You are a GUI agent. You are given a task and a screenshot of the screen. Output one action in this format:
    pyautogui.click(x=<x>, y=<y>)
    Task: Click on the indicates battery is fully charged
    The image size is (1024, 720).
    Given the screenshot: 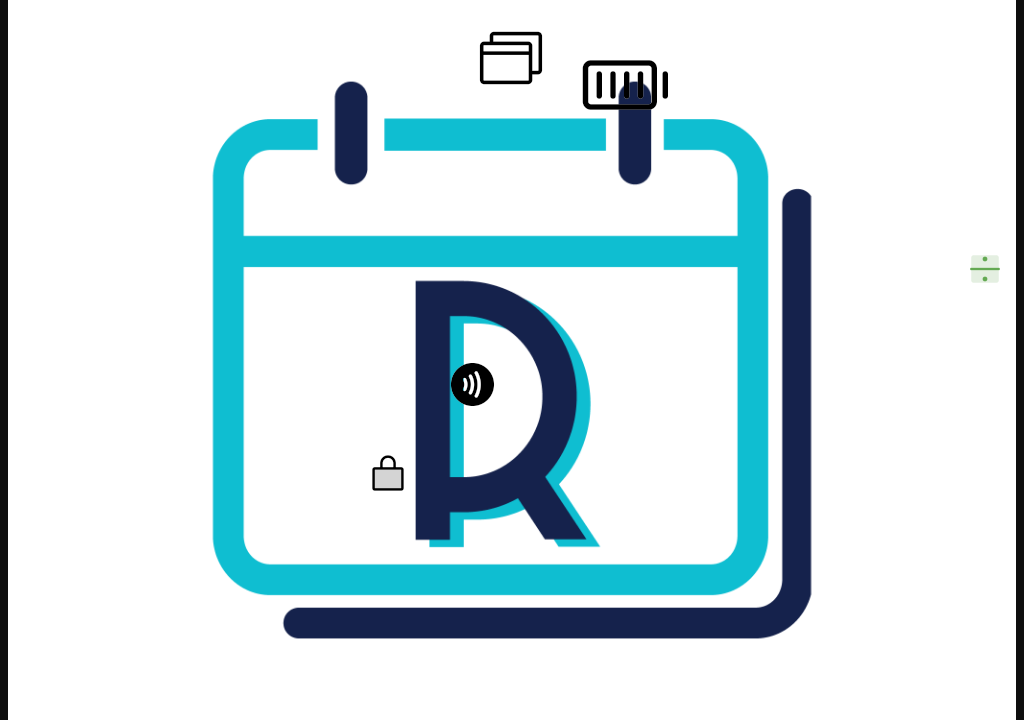 What is the action you would take?
    pyautogui.click(x=624, y=85)
    